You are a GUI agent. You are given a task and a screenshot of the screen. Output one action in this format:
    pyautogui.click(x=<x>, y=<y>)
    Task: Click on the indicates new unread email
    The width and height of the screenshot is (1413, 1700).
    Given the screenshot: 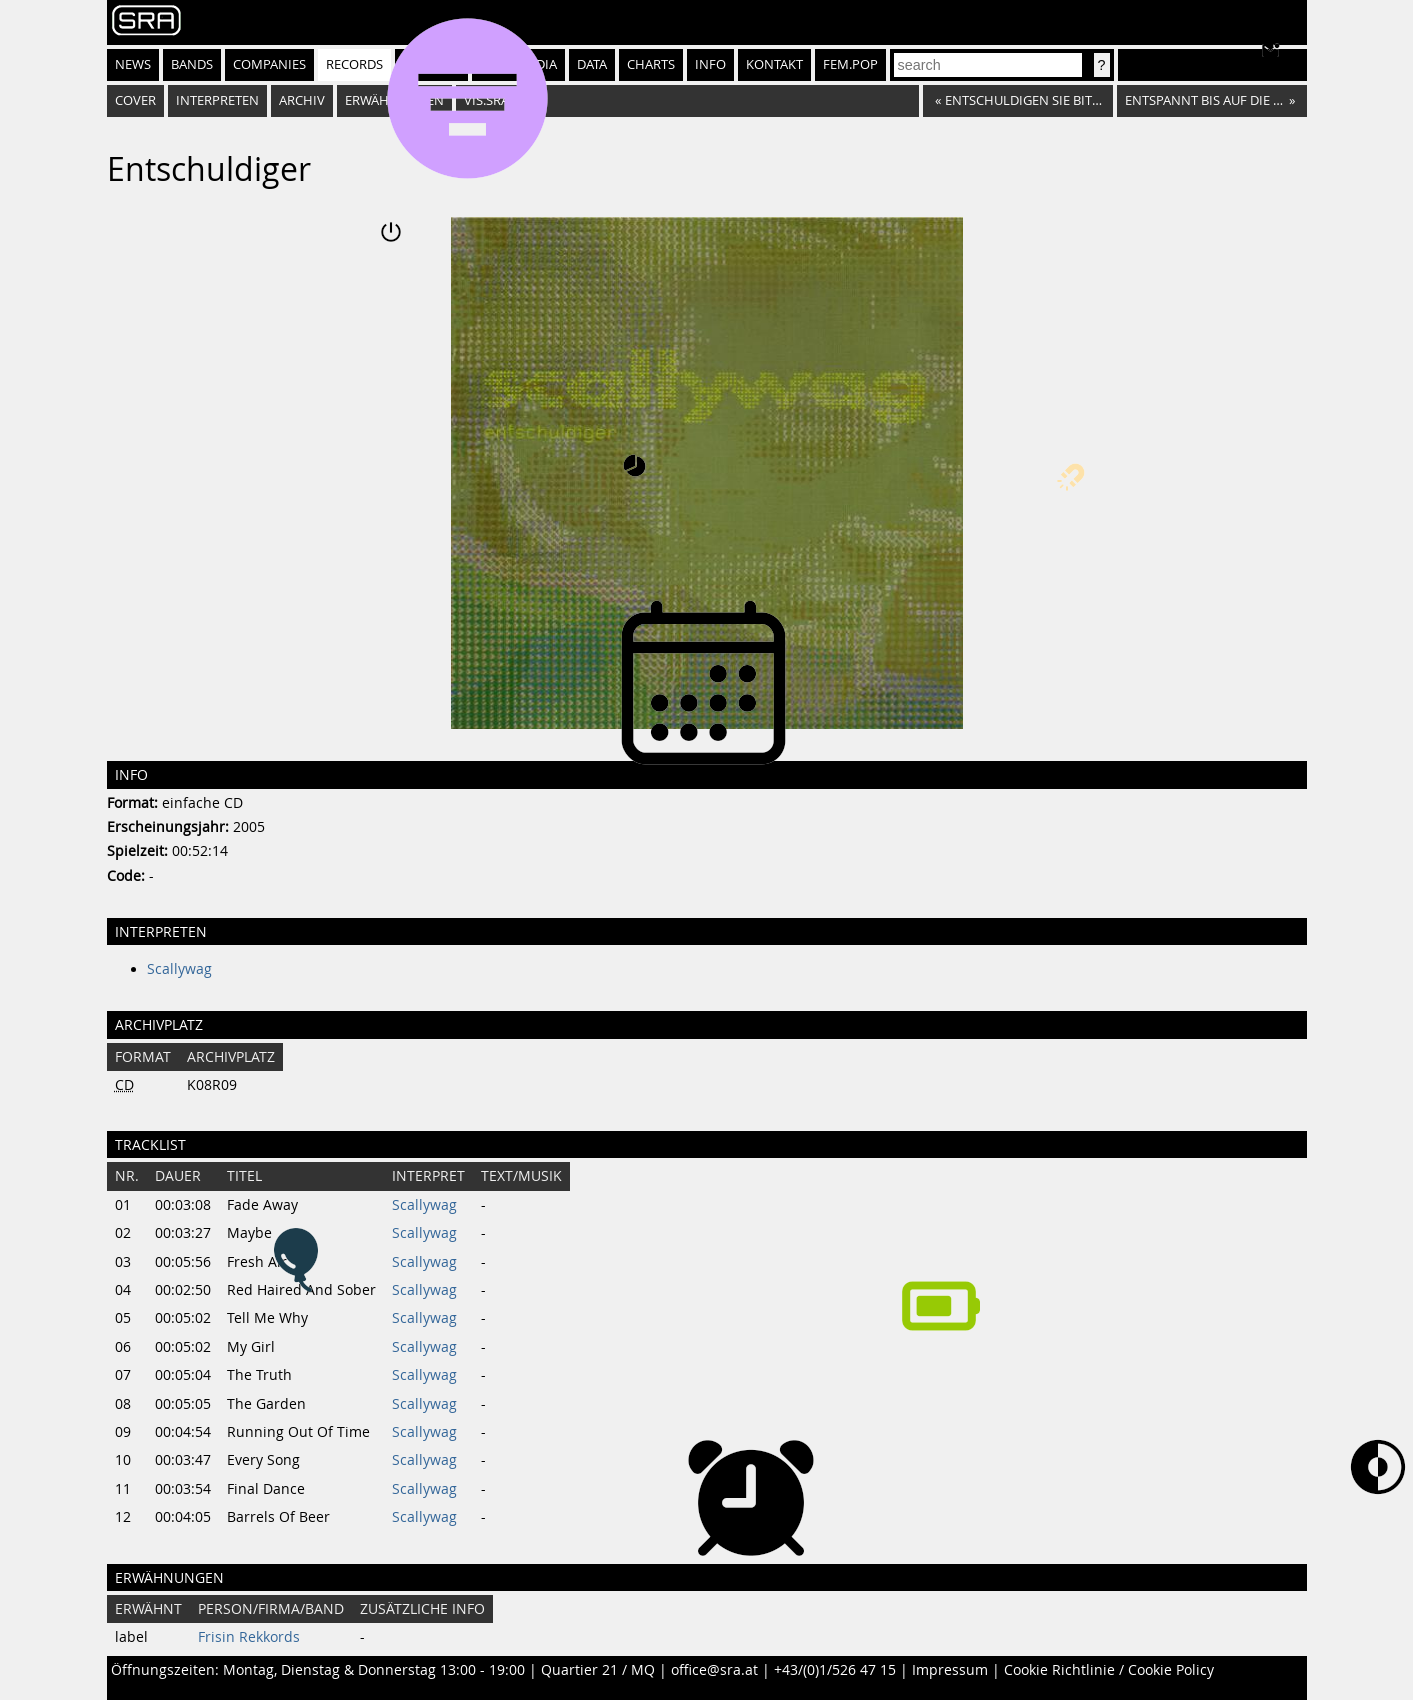 What is the action you would take?
    pyautogui.click(x=1270, y=50)
    